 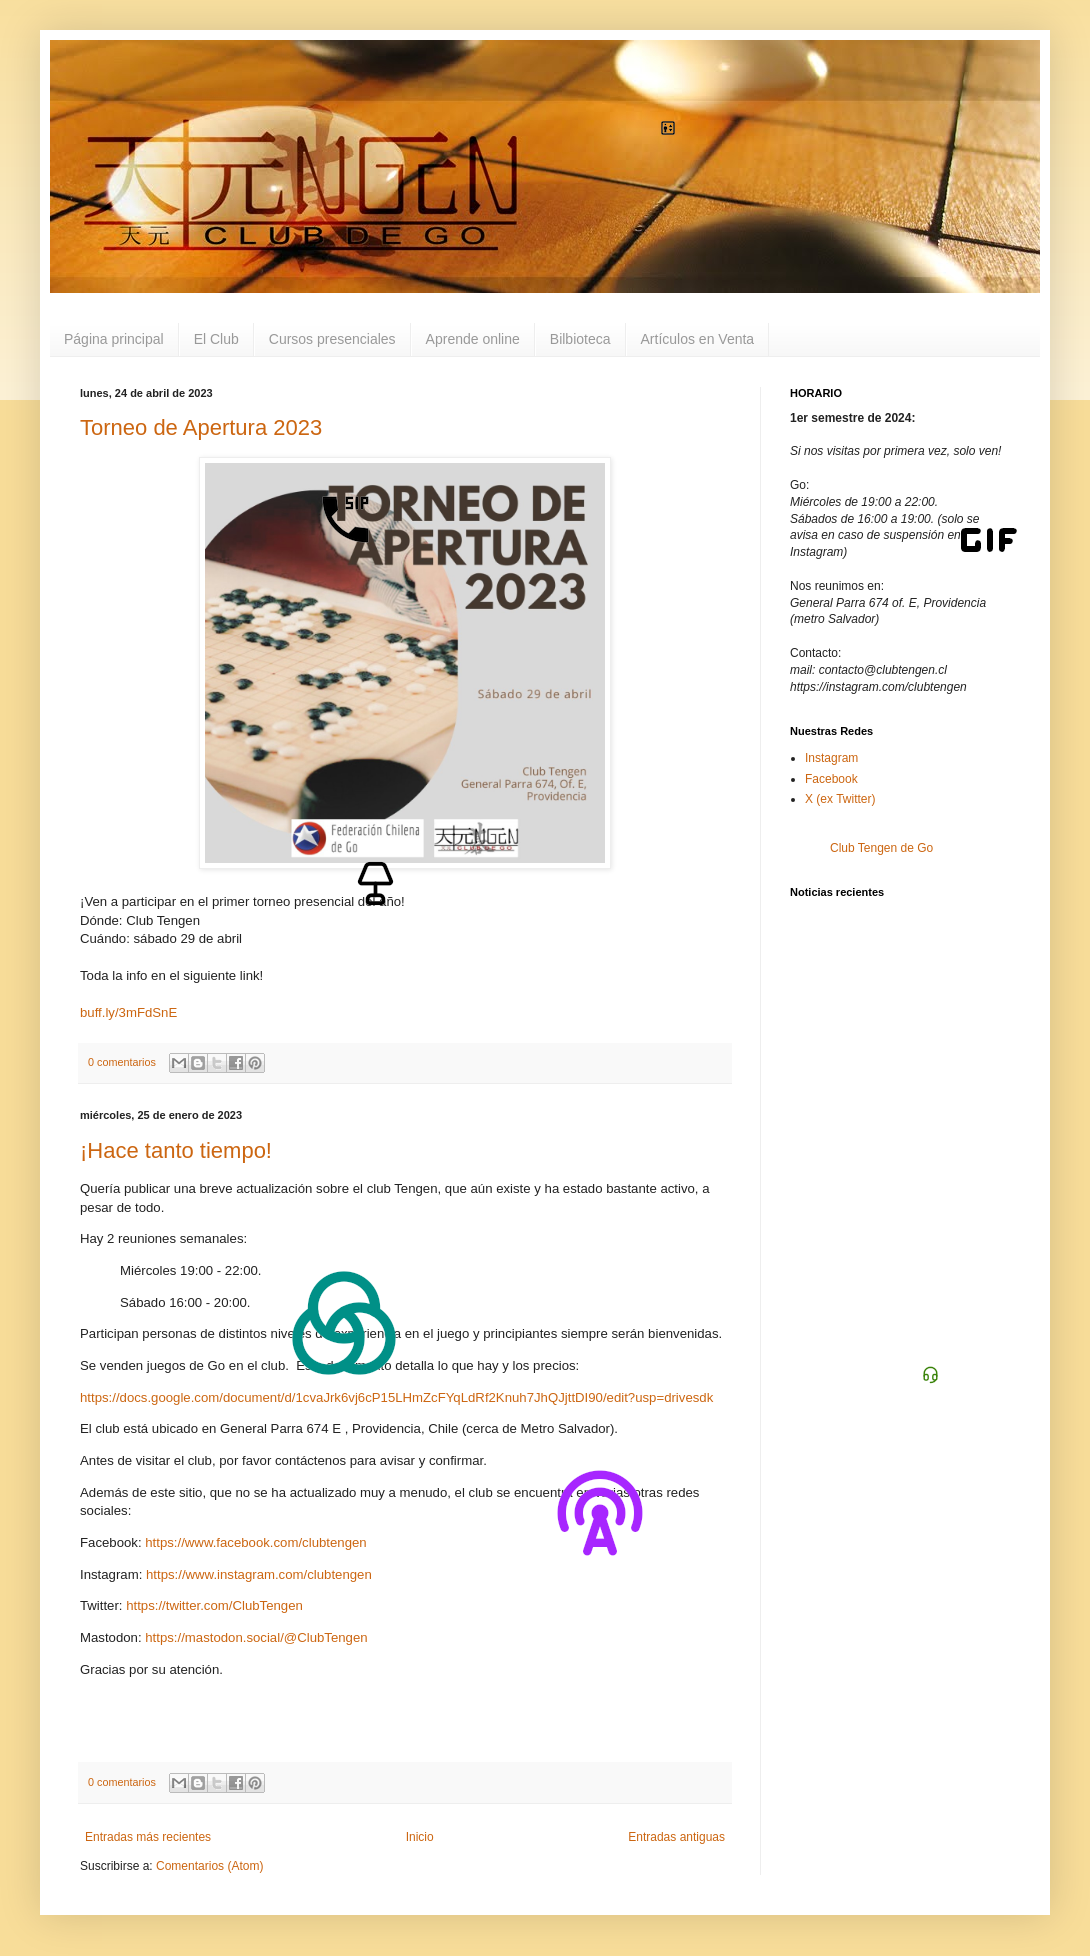 What do you see at coordinates (600, 1513) in the screenshot?
I see `access broadcast or transmission settings` at bounding box center [600, 1513].